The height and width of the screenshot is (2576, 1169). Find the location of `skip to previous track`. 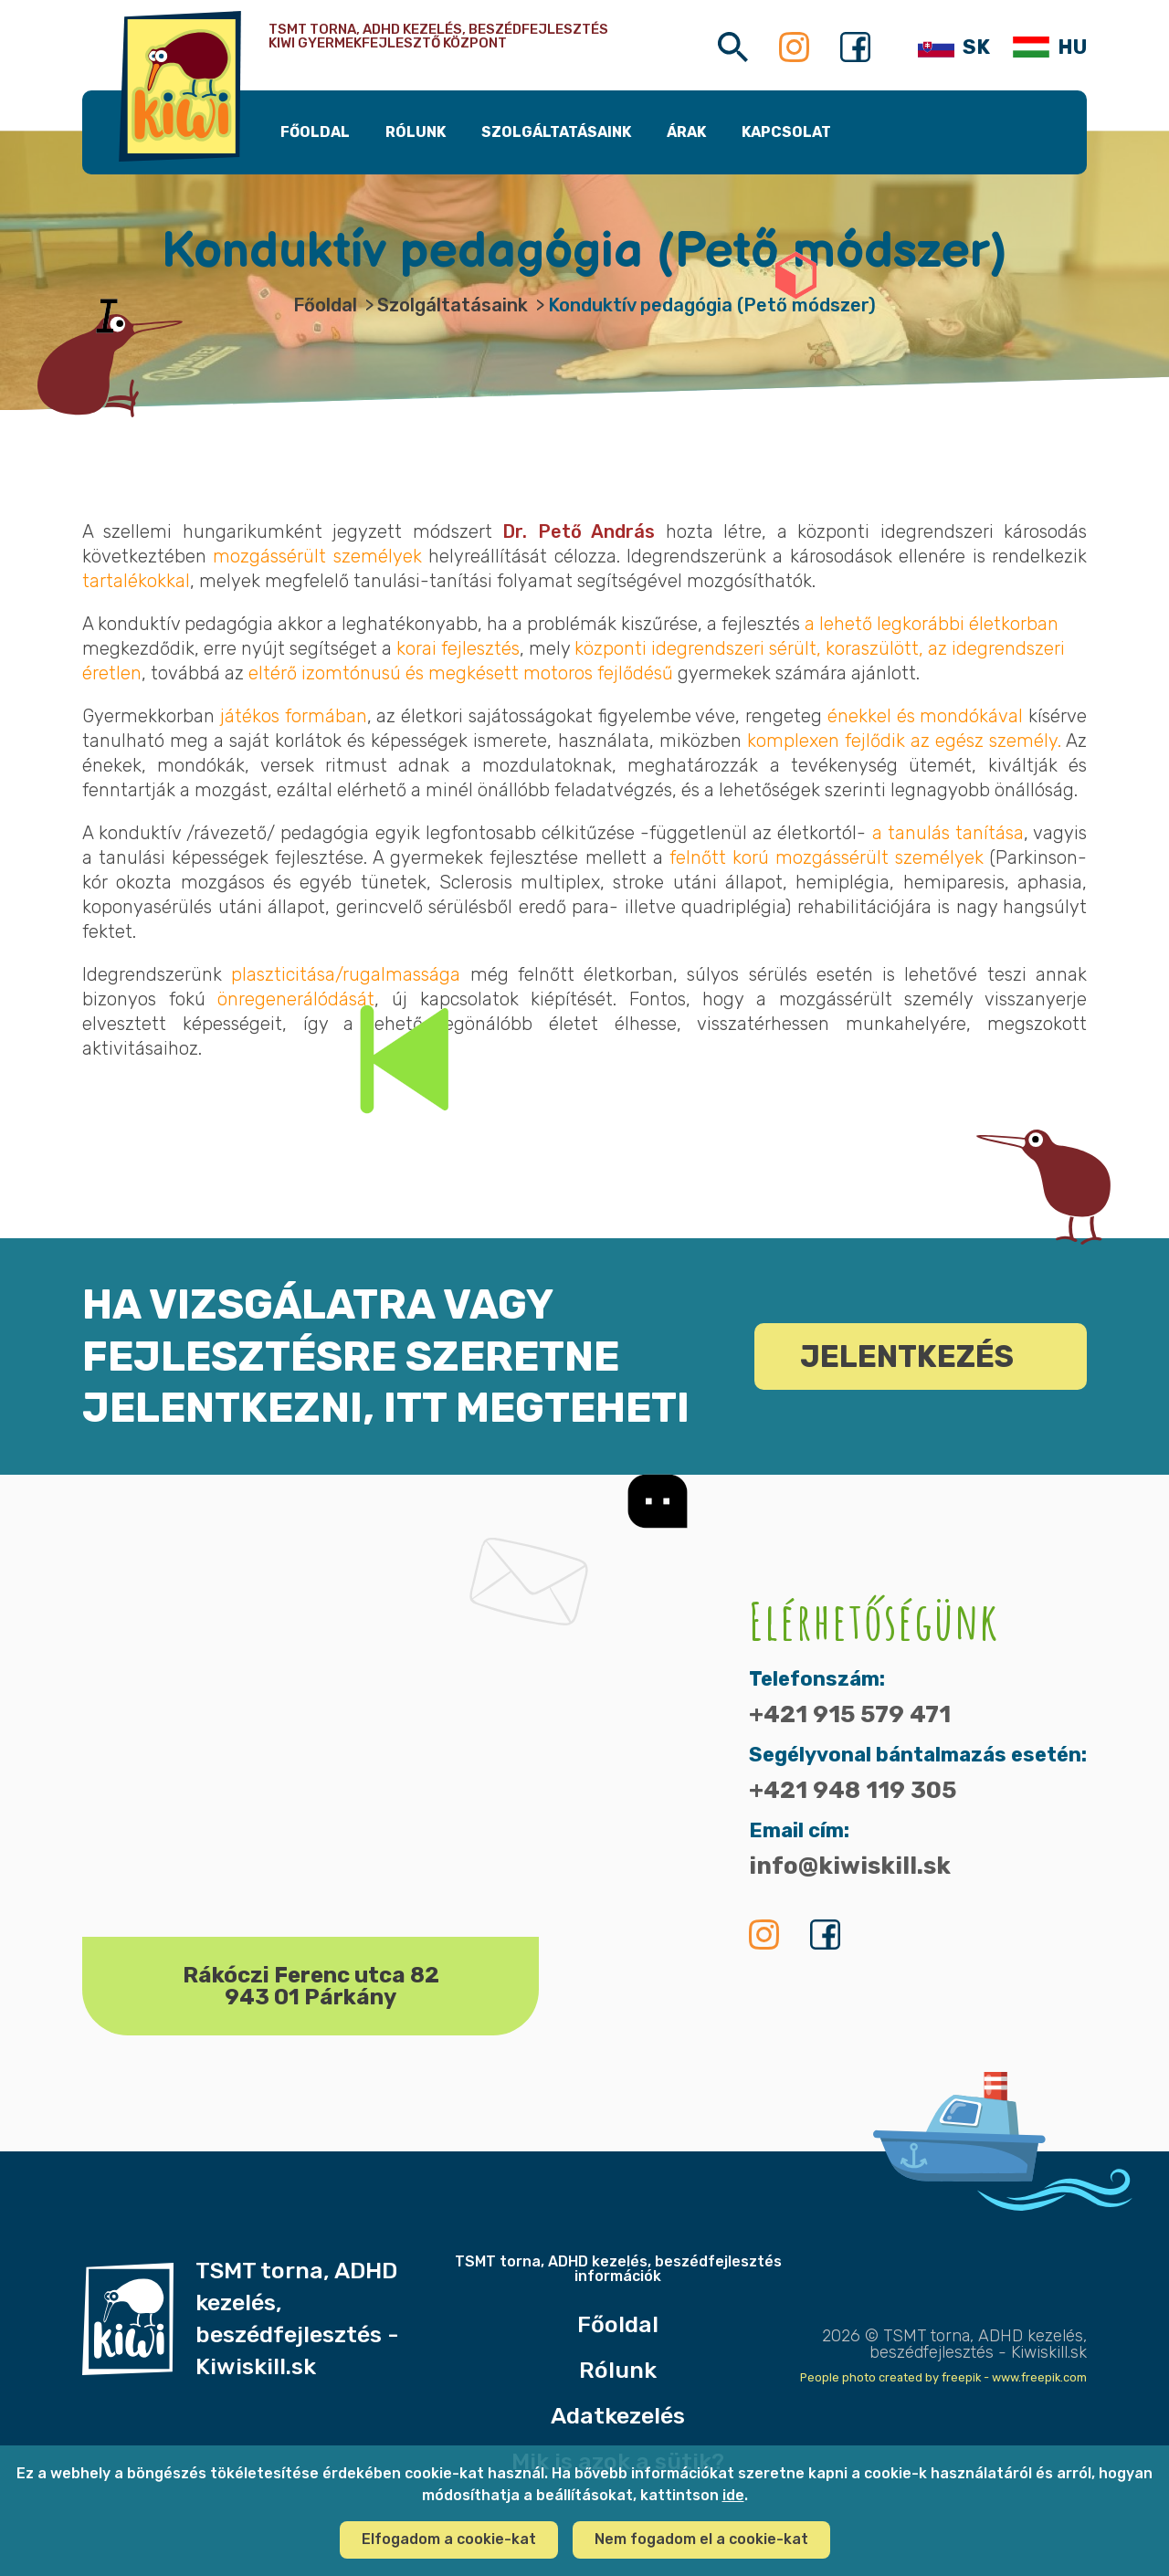

skip to previous track is located at coordinates (401, 1059).